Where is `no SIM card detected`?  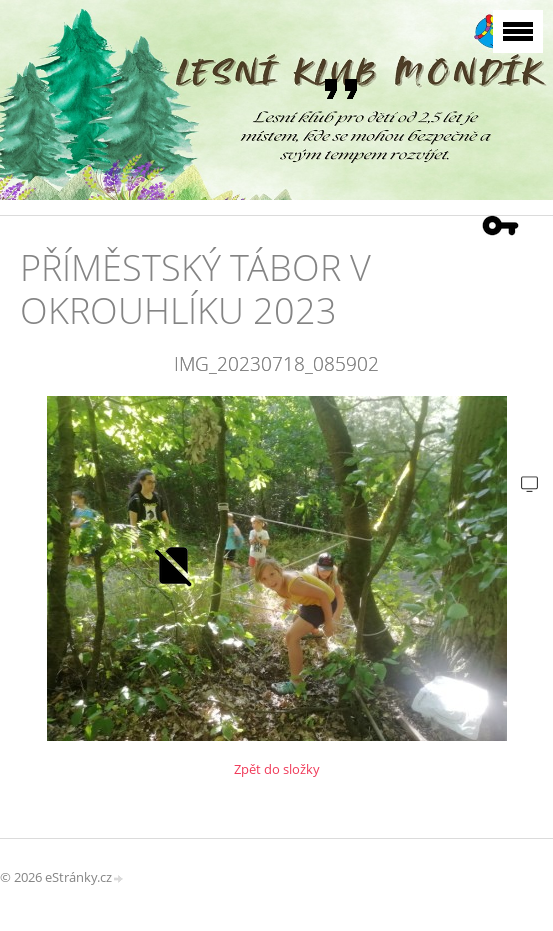
no SIM card detected is located at coordinates (173, 565).